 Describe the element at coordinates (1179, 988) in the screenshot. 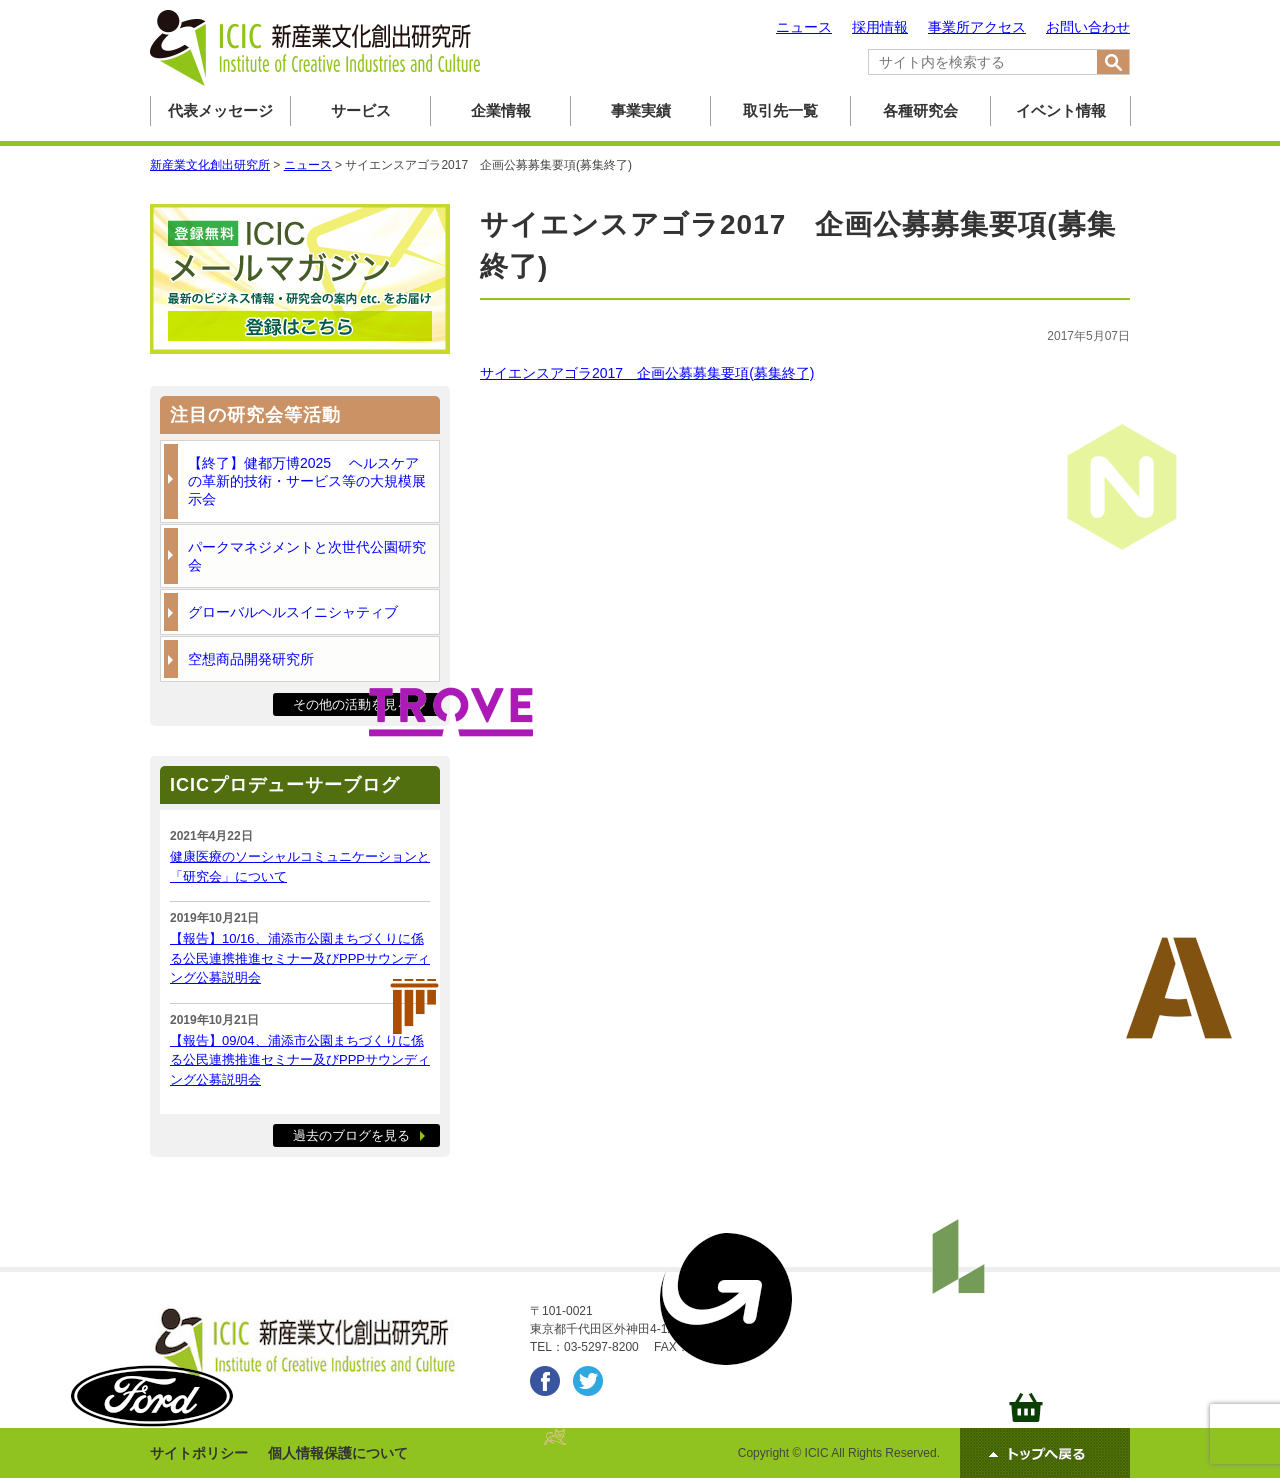

I see `airbrake error monitoring service logo` at that location.